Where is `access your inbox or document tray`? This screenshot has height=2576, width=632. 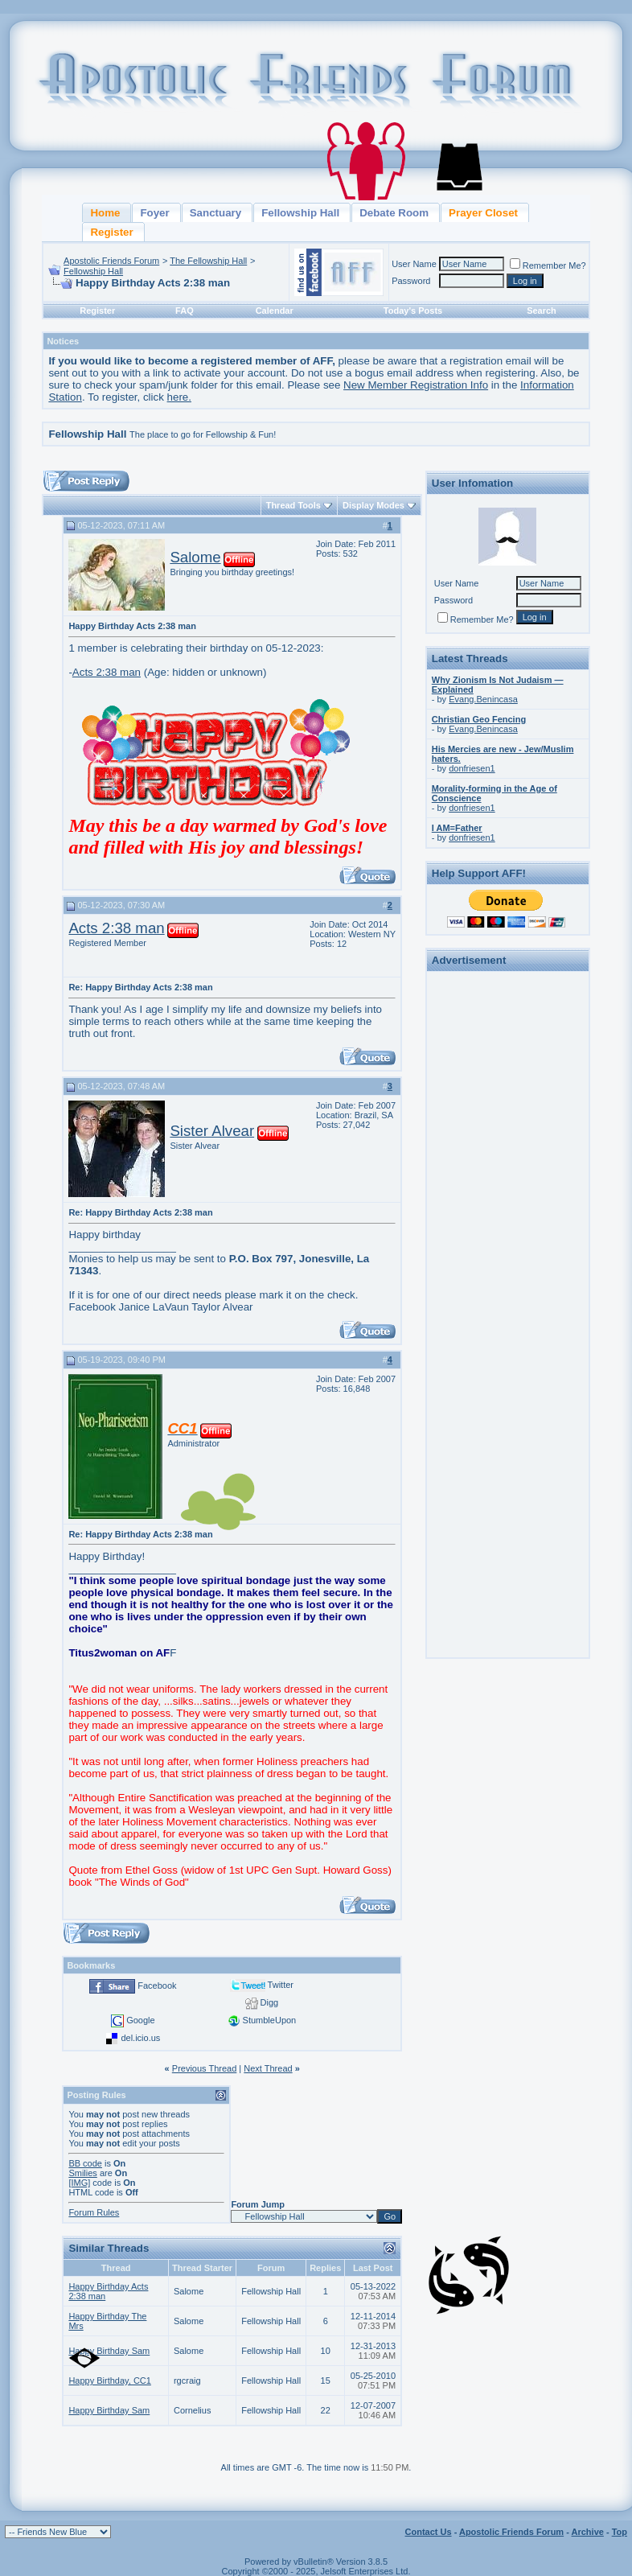
access your inbox or document tray is located at coordinates (459, 166).